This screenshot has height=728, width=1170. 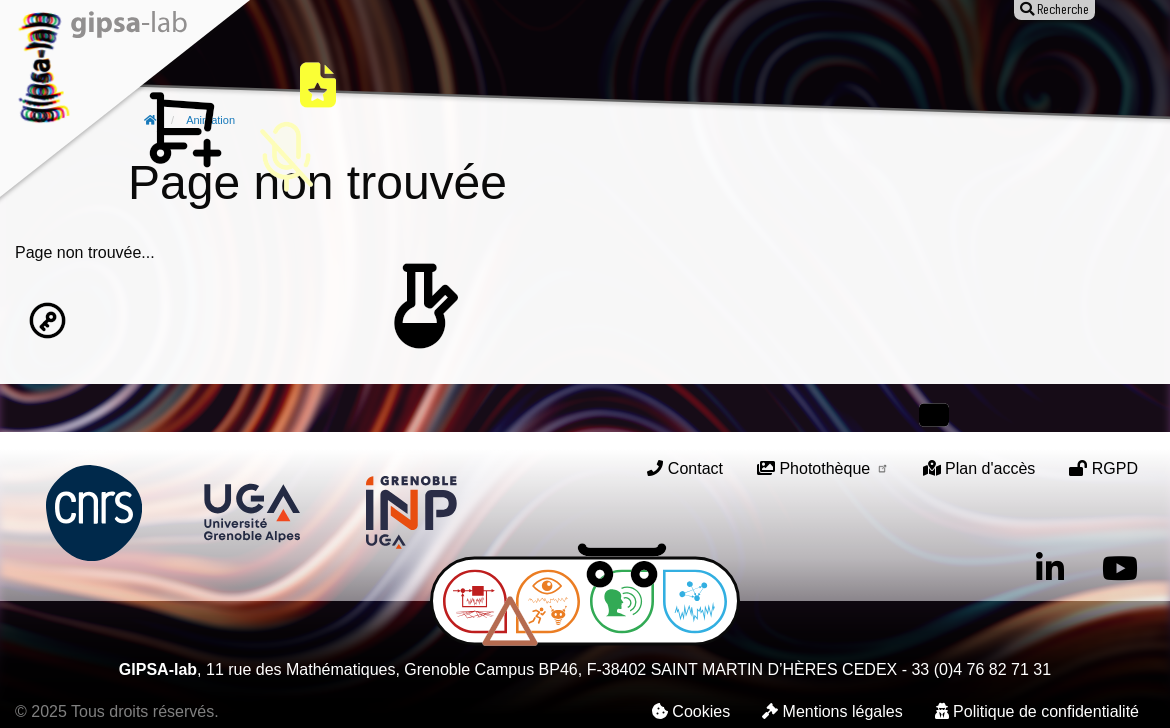 What do you see at coordinates (424, 306) in the screenshot?
I see `access smoking or cannabis-related content` at bounding box center [424, 306].